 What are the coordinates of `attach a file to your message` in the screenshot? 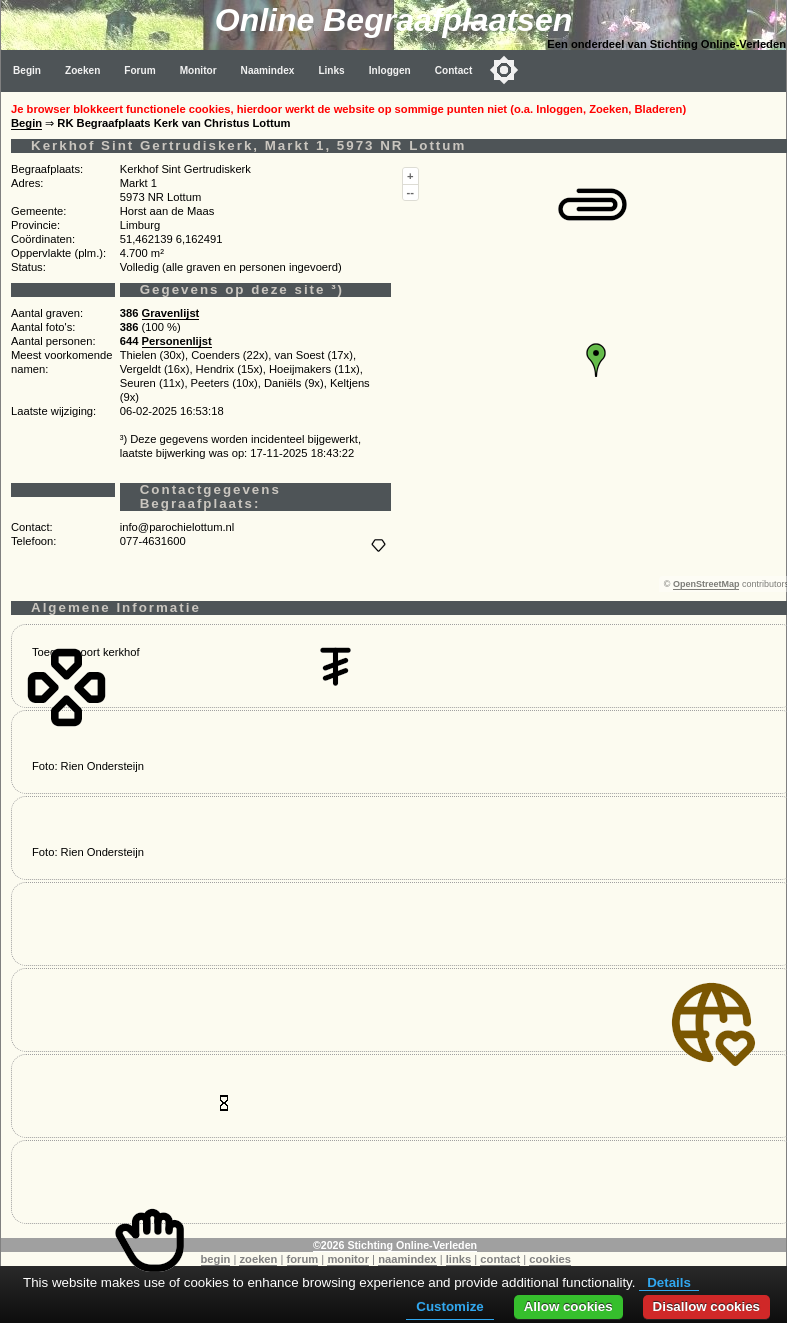 It's located at (592, 204).